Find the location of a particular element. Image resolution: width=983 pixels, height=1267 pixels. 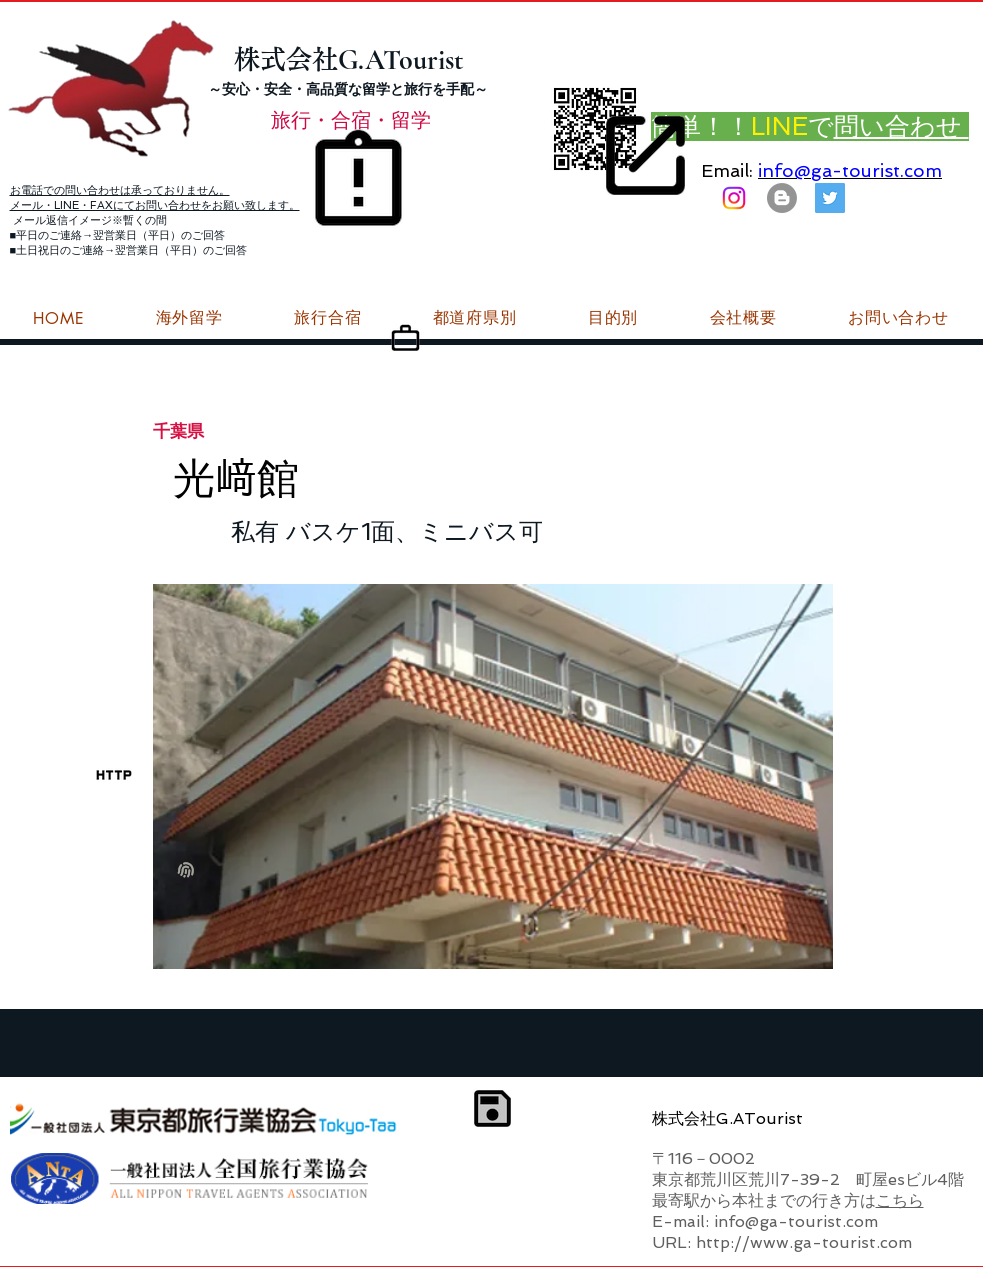

save current file or document is located at coordinates (492, 1108).